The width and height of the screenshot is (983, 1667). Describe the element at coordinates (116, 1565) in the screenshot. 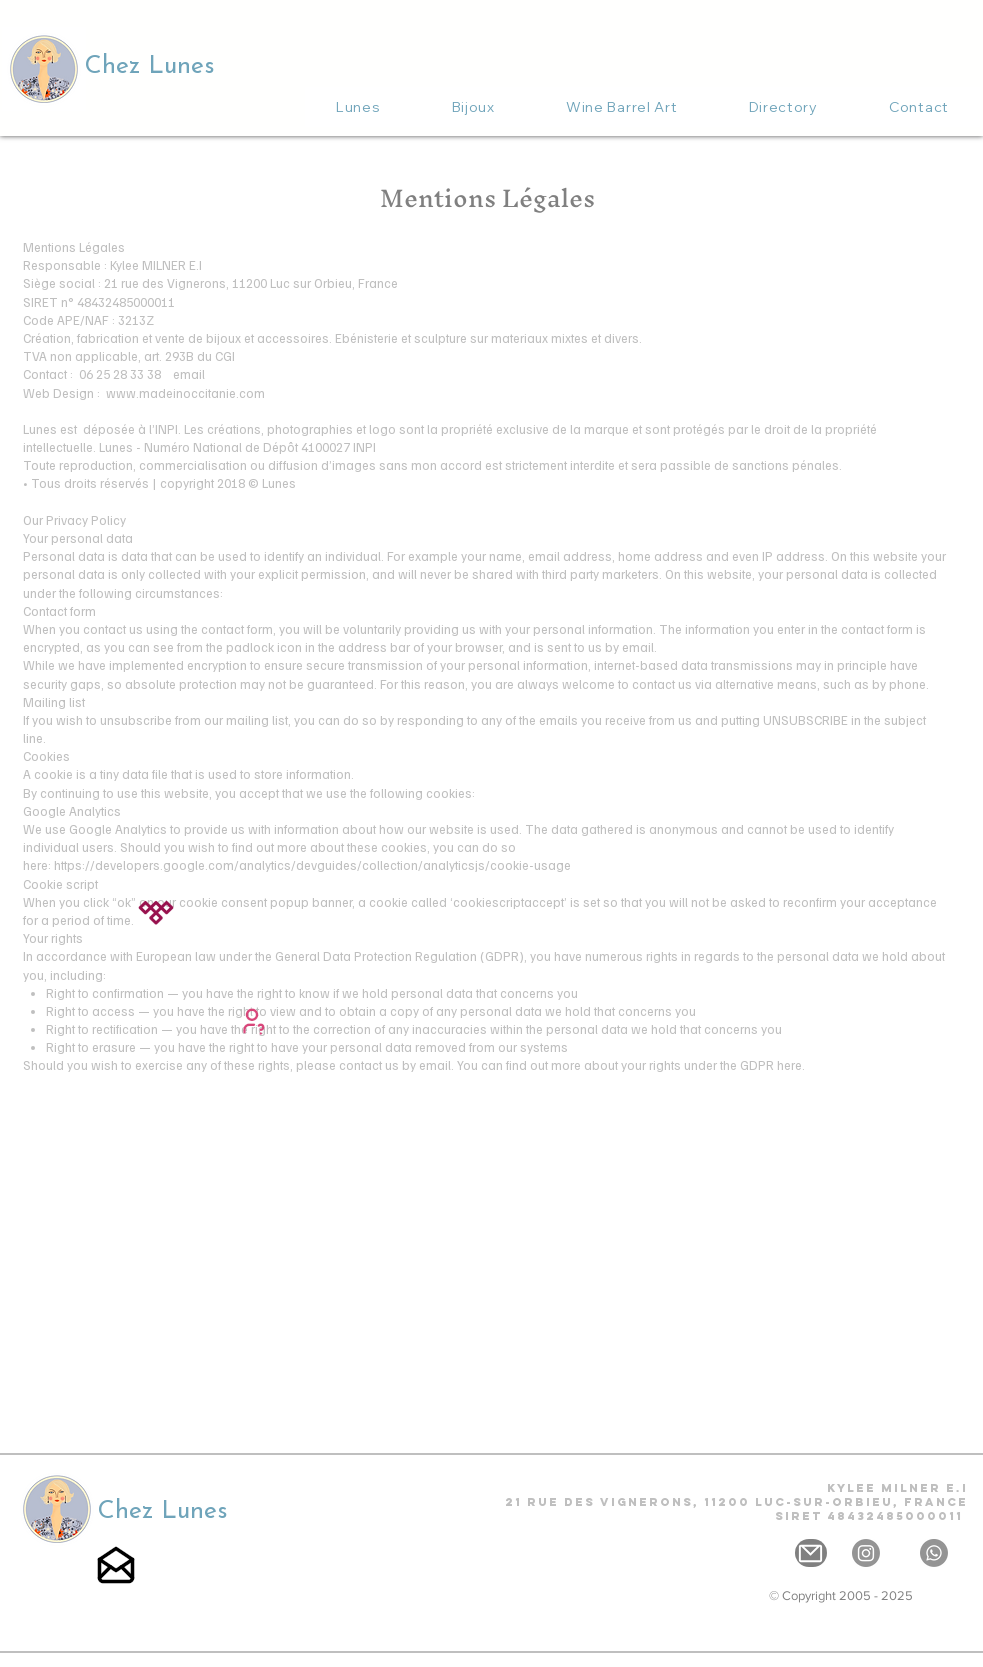

I see `indicates a read or opened email` at that location.